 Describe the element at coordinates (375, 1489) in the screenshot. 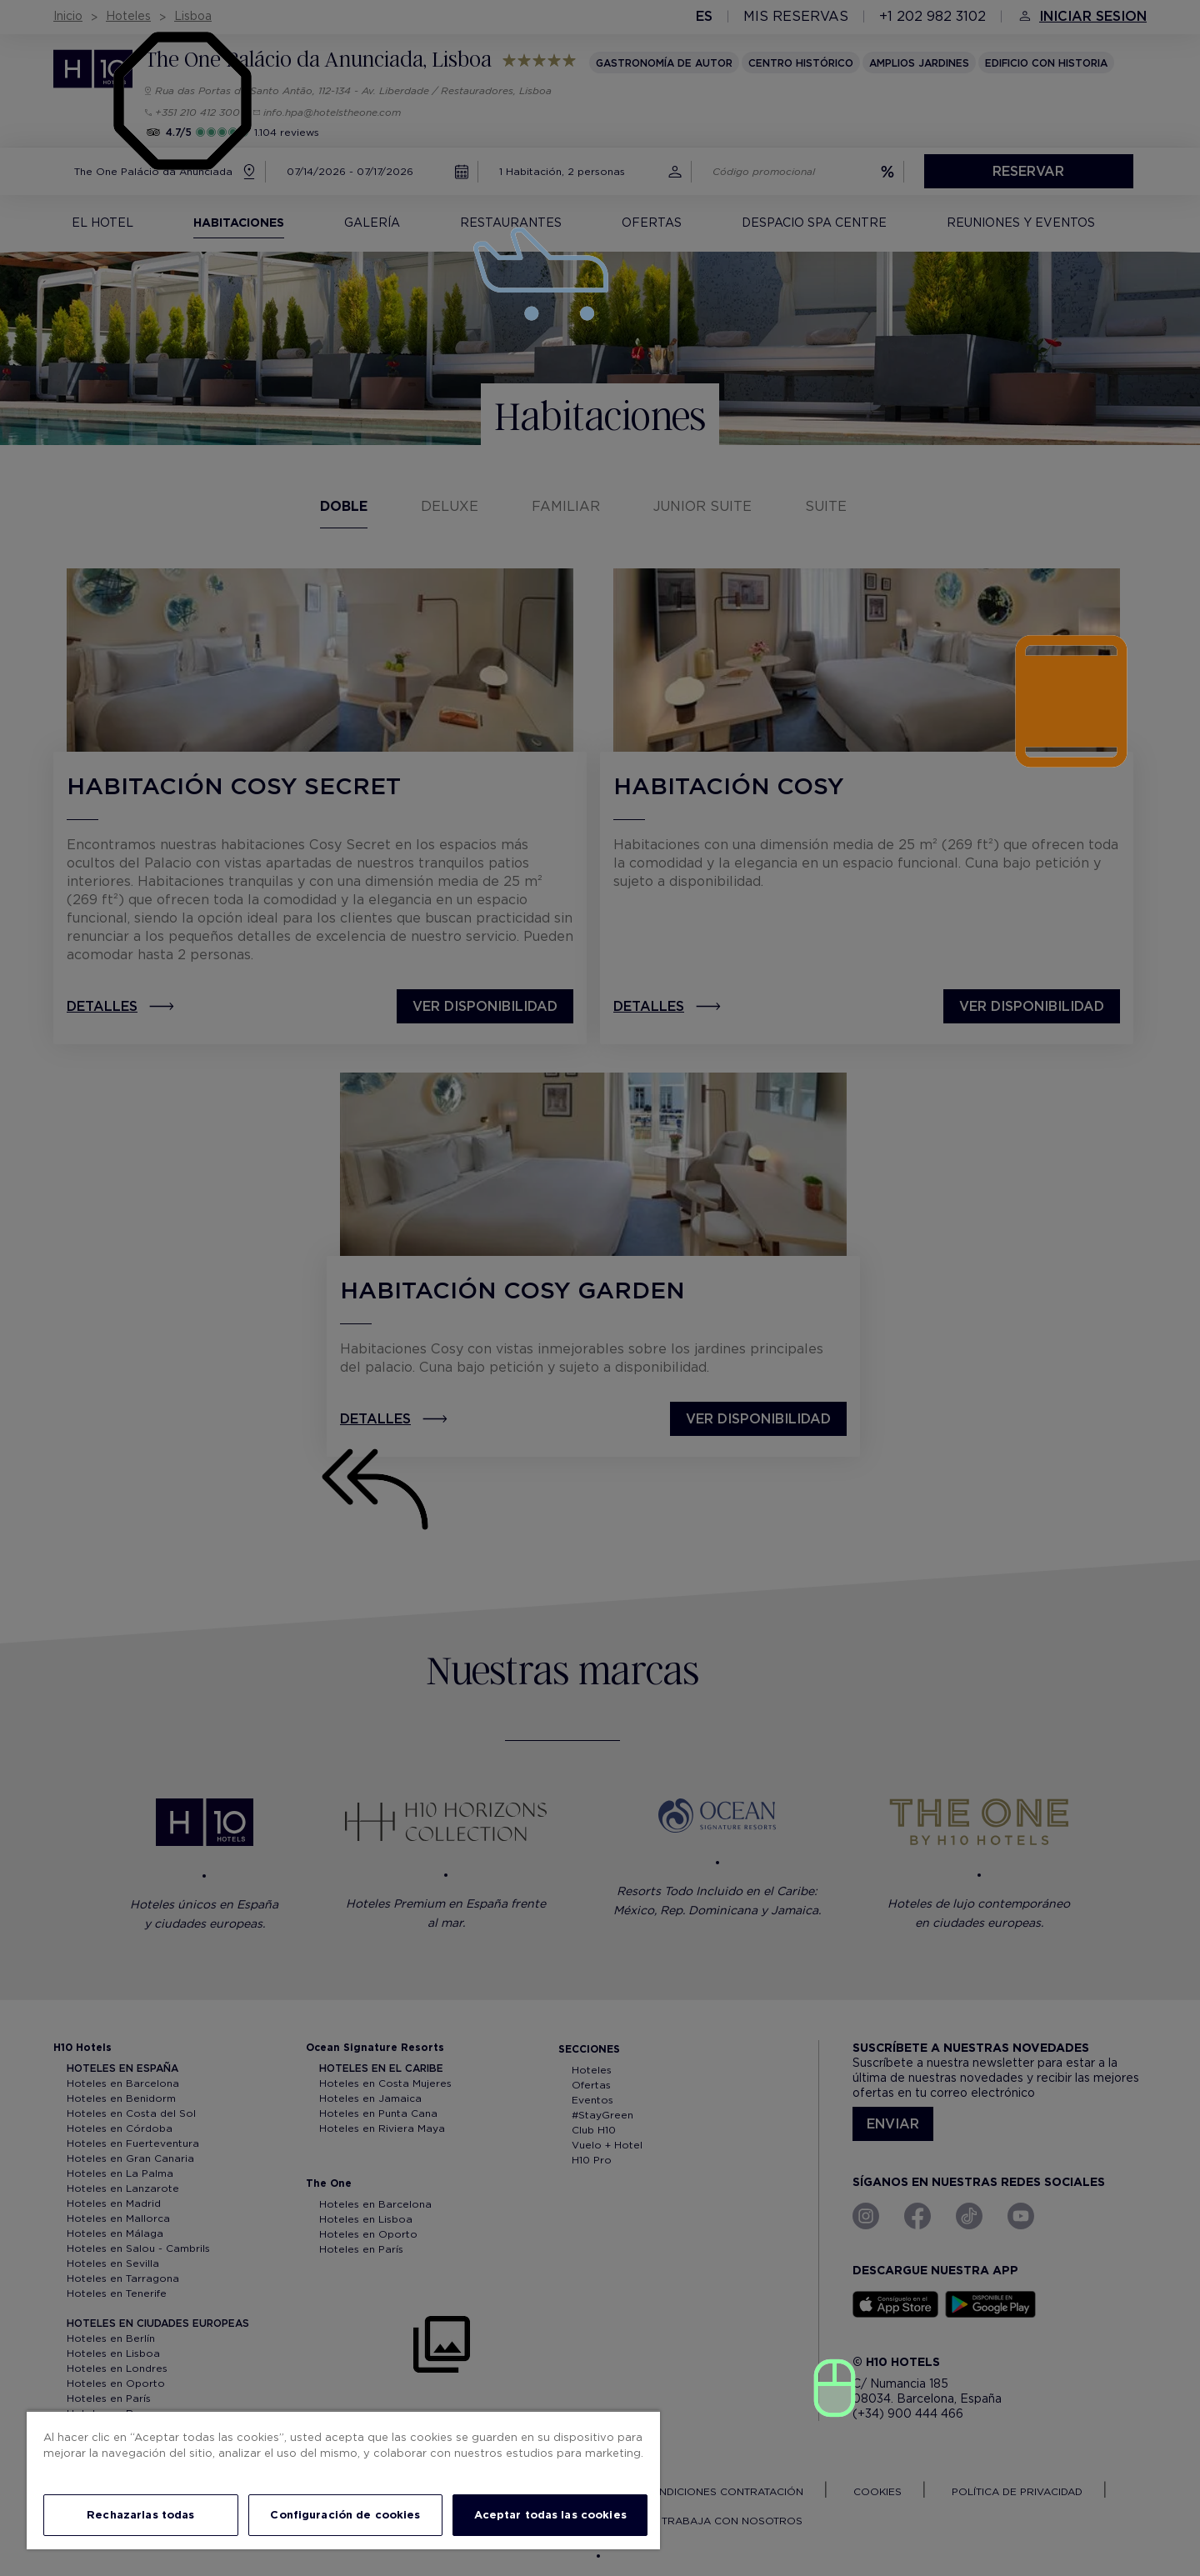

I see `reply all to a message or email` at that location.